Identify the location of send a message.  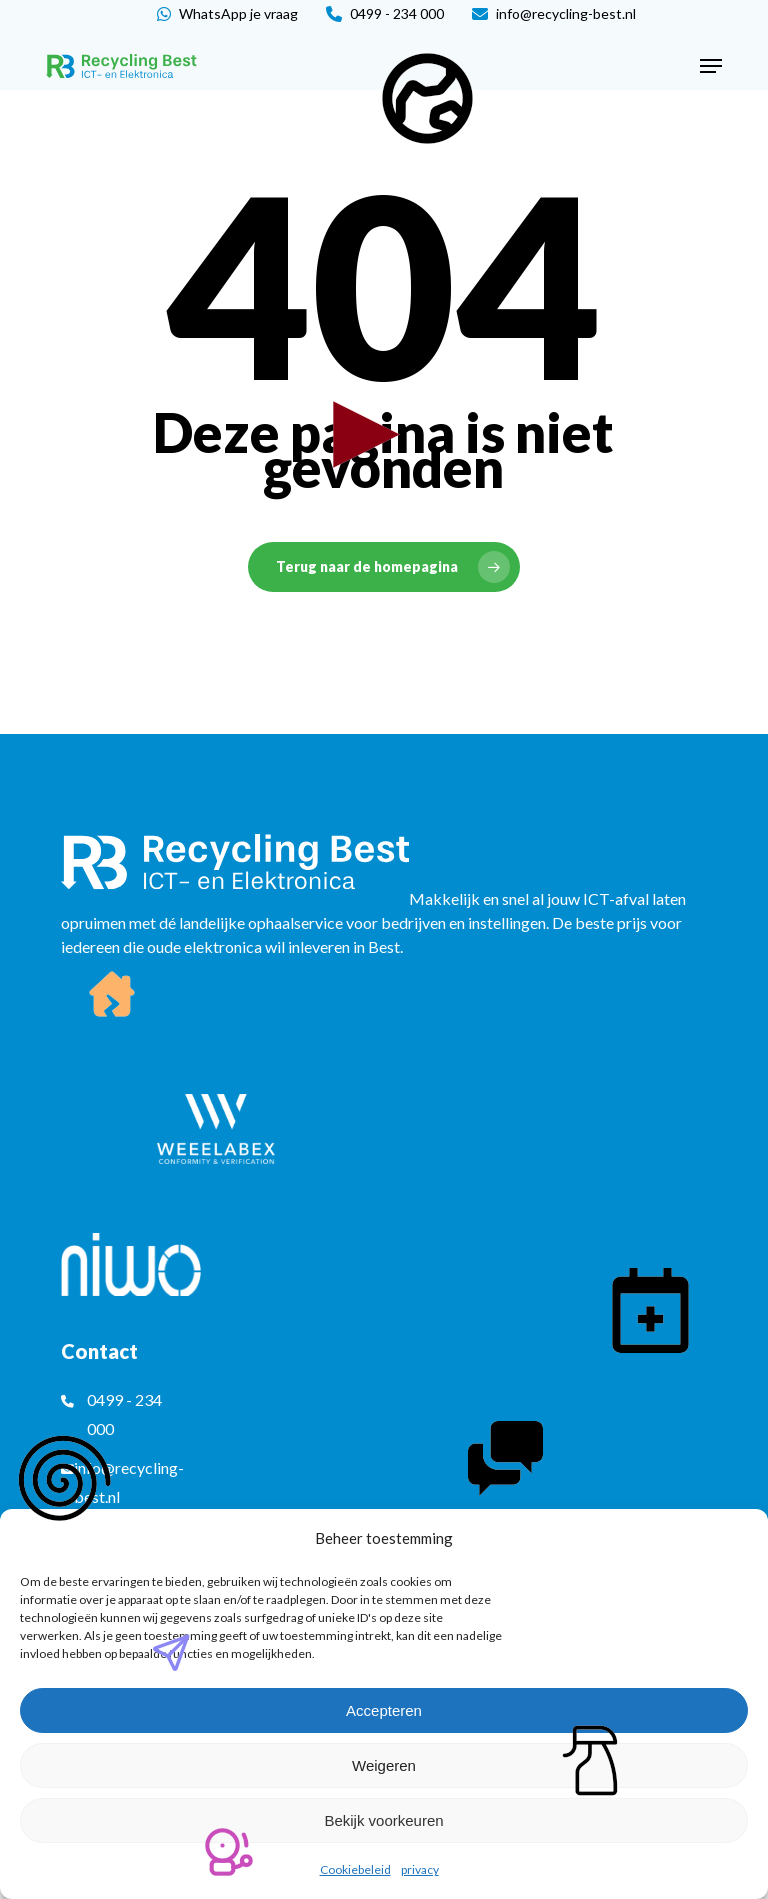
(171, 1652).